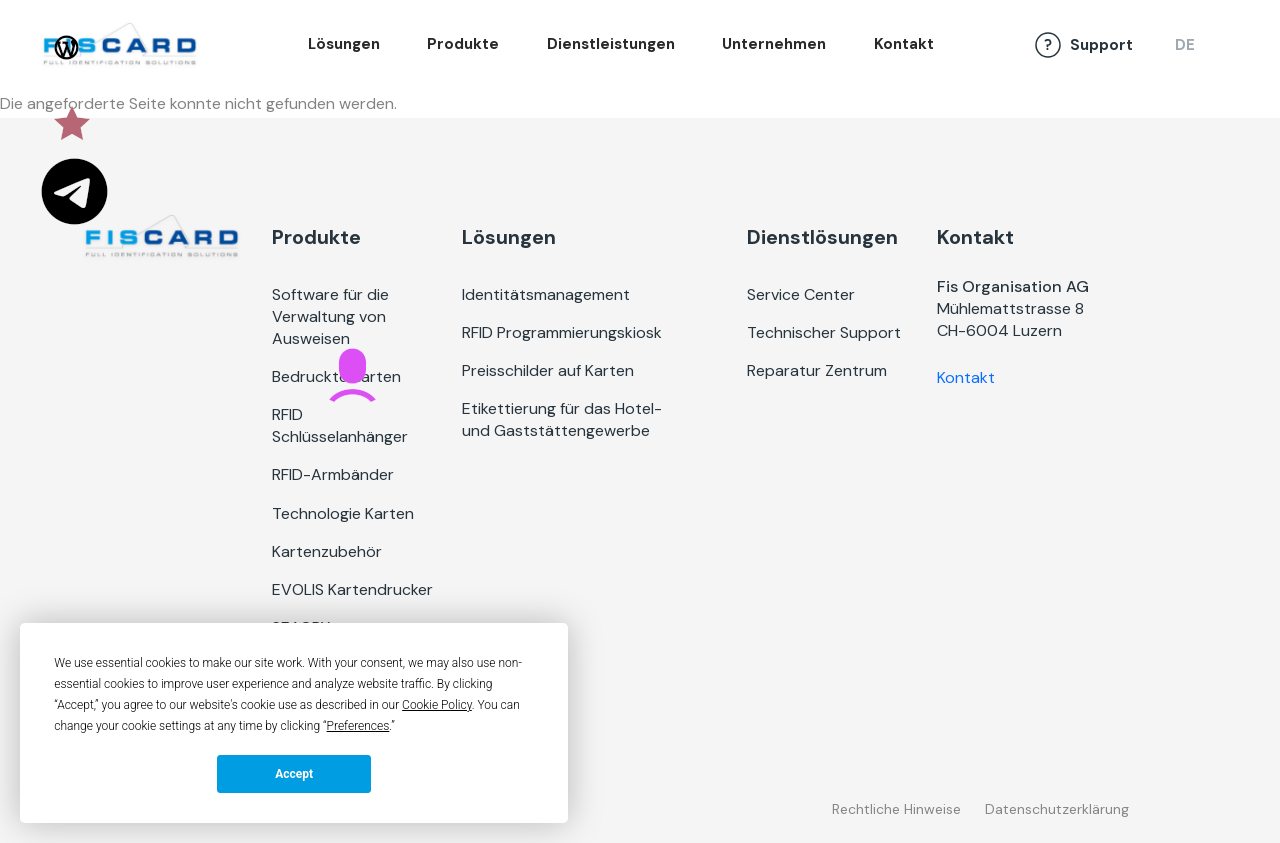 This screenshot has width=1280, height=843. Describe the element at coordinates (352, 375) in the screenshot. I see `view your profile` at that location.